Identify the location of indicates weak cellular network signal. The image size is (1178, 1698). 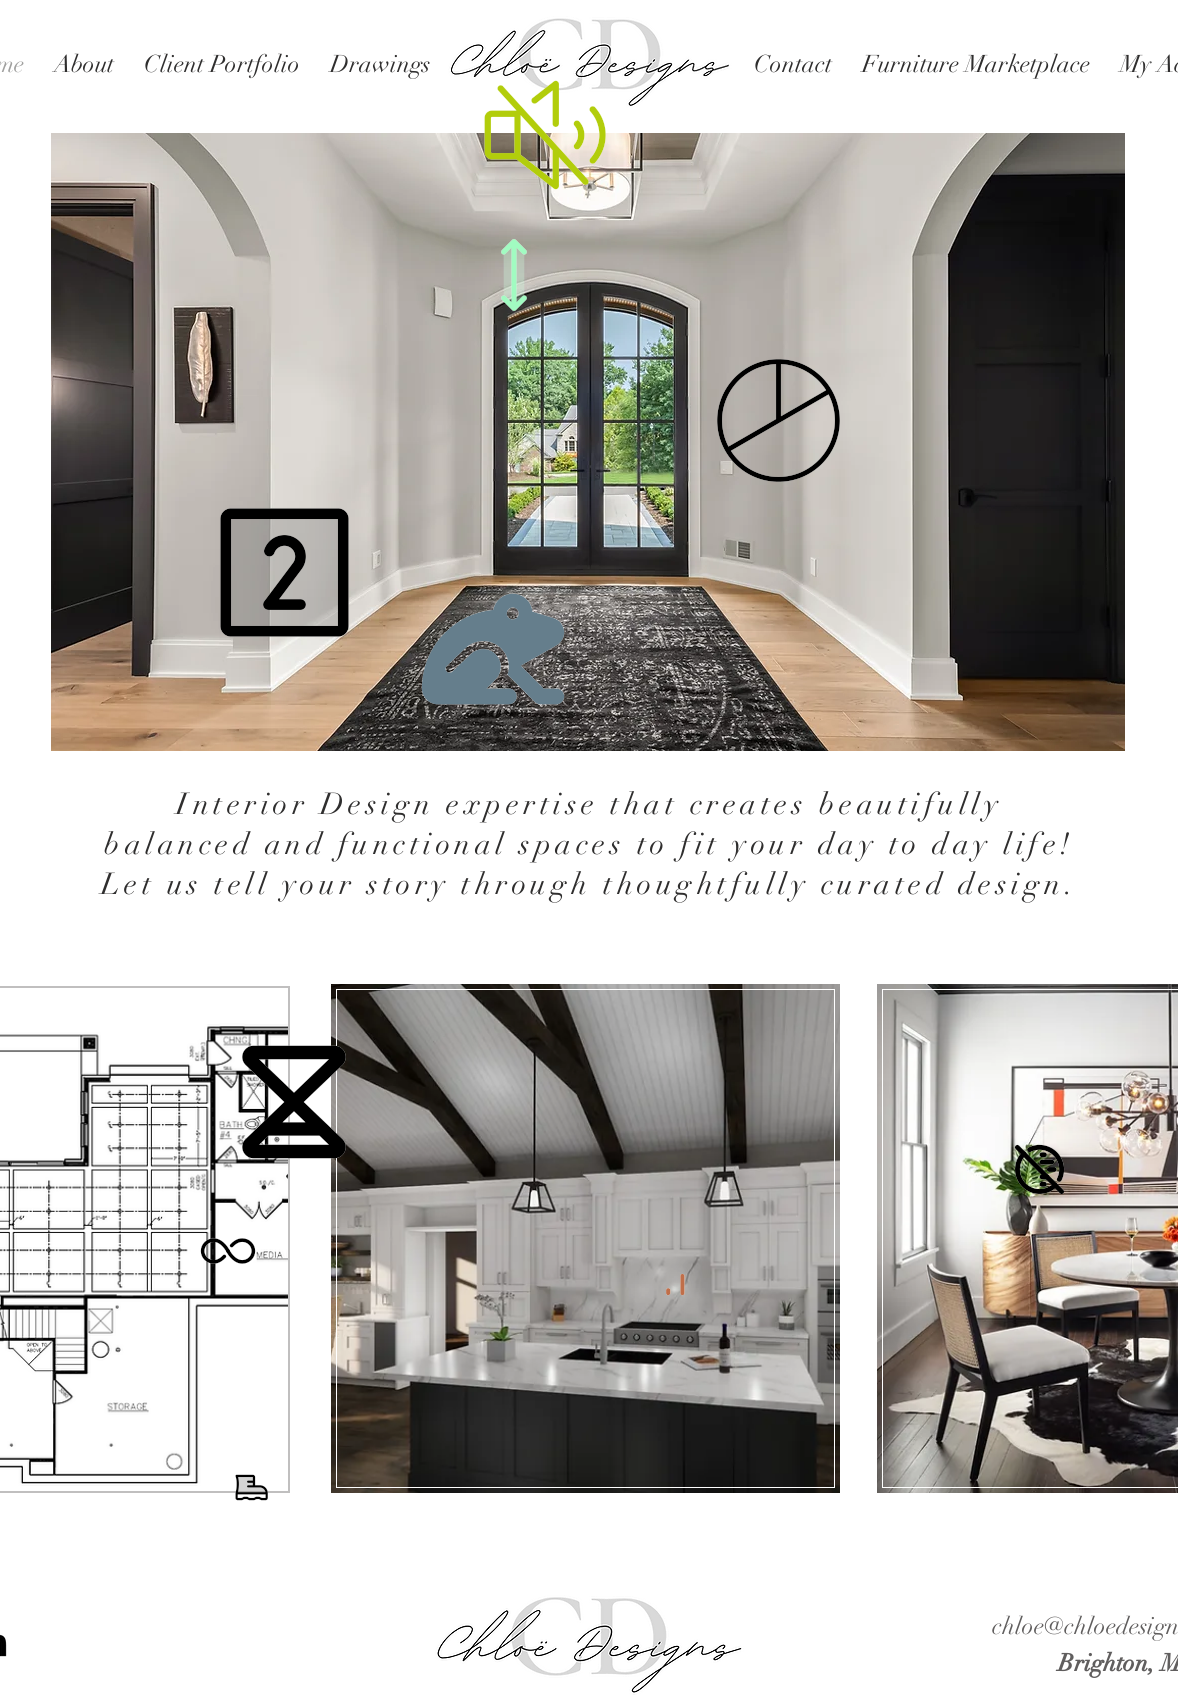
(699, 1267).